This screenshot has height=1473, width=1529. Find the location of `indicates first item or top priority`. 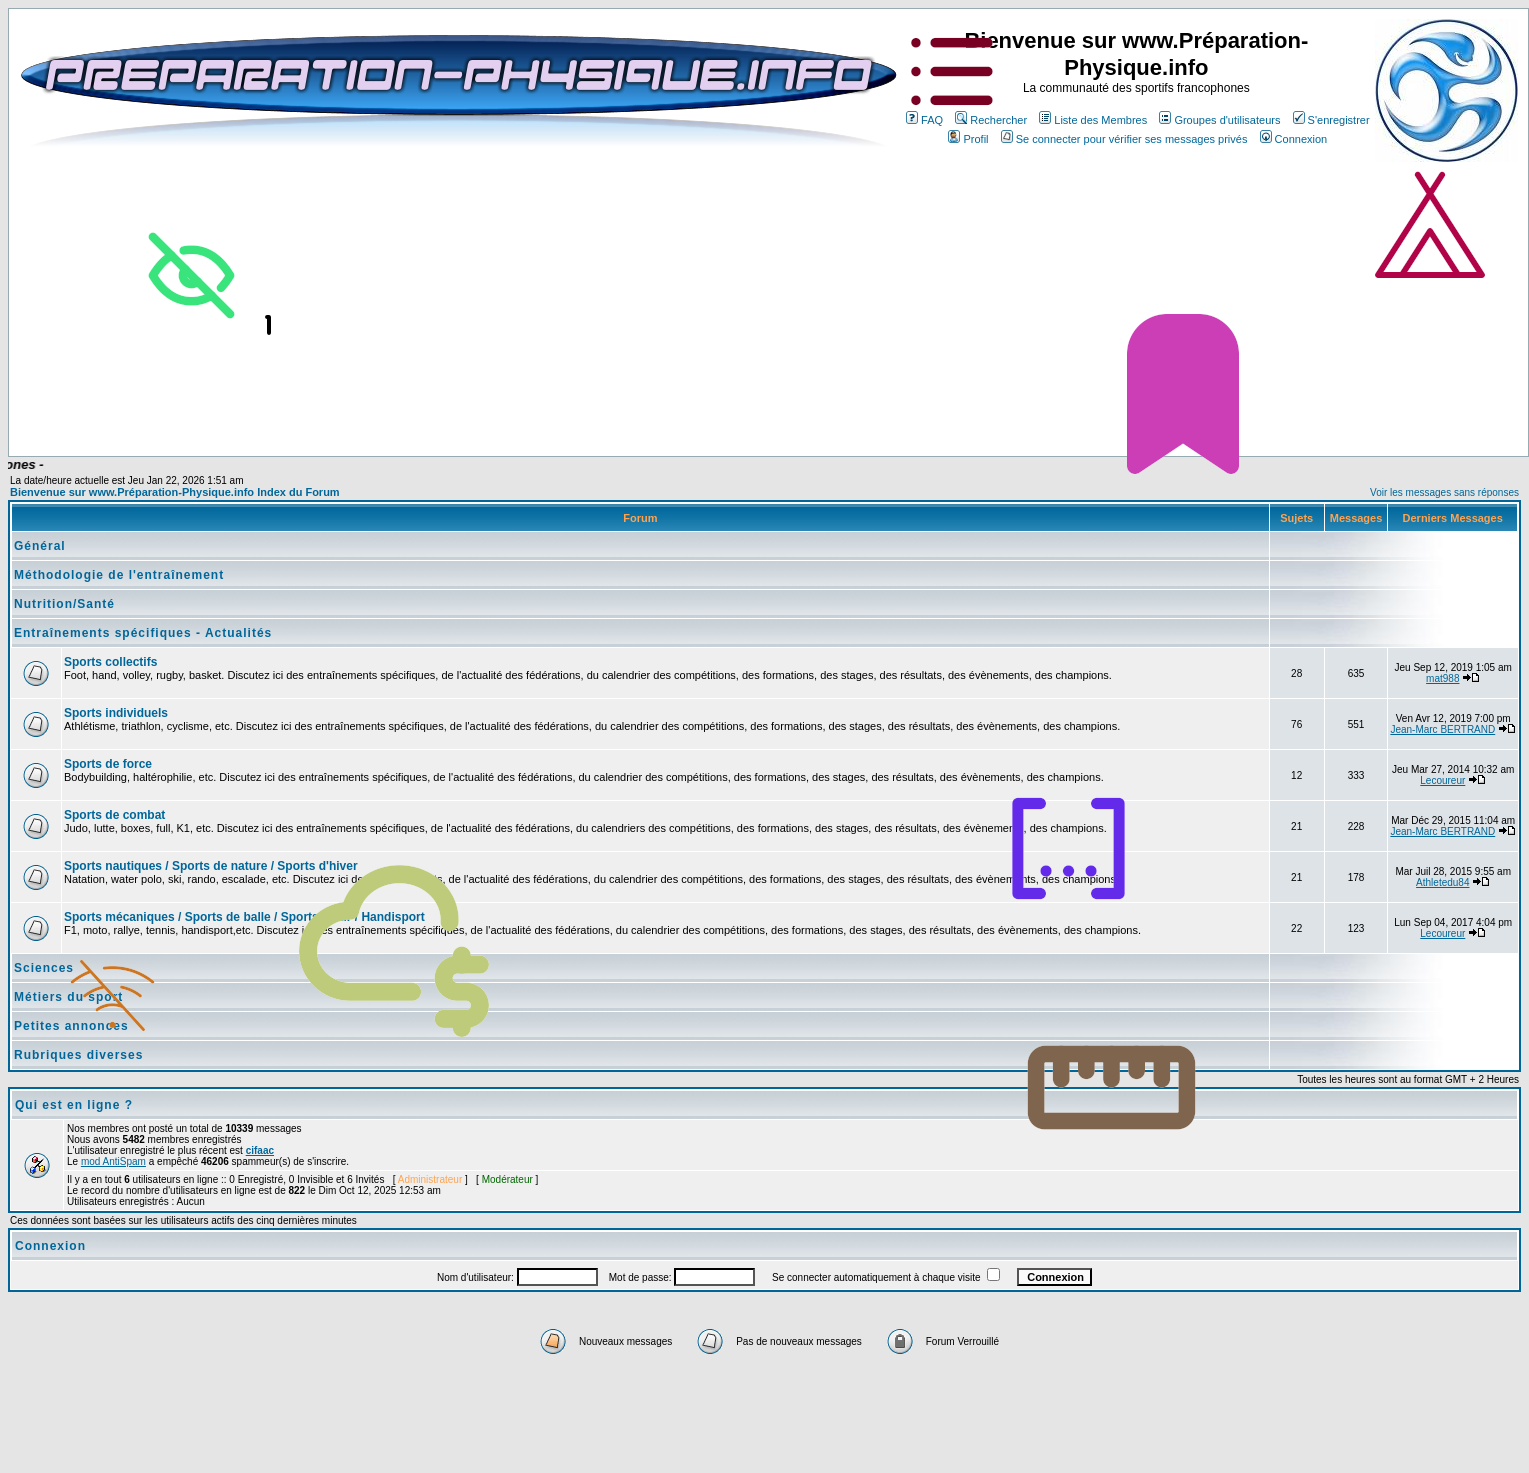

indicates first item or top priority is located at coordinates (269, 325).